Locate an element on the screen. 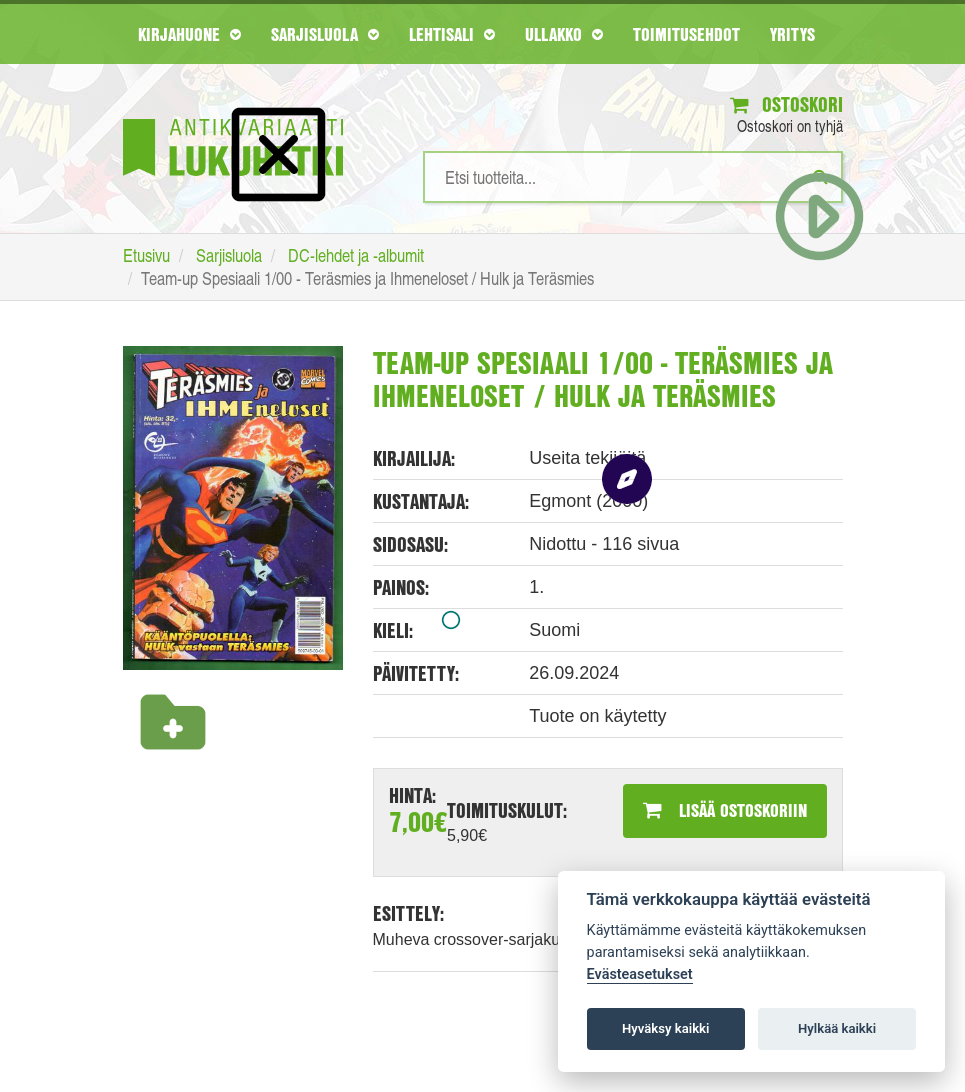 Image resolution: width=965 pixels, height=1092 pixels. play media or video content is located at coordinates (819, 216).